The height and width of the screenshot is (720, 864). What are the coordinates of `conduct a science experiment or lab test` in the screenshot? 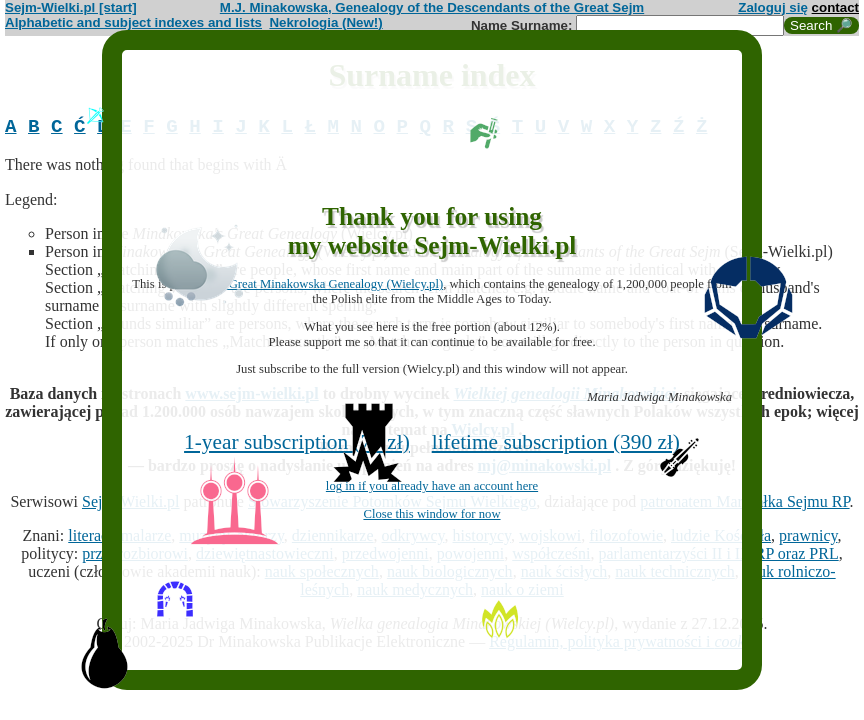 It's located at (485, 133).